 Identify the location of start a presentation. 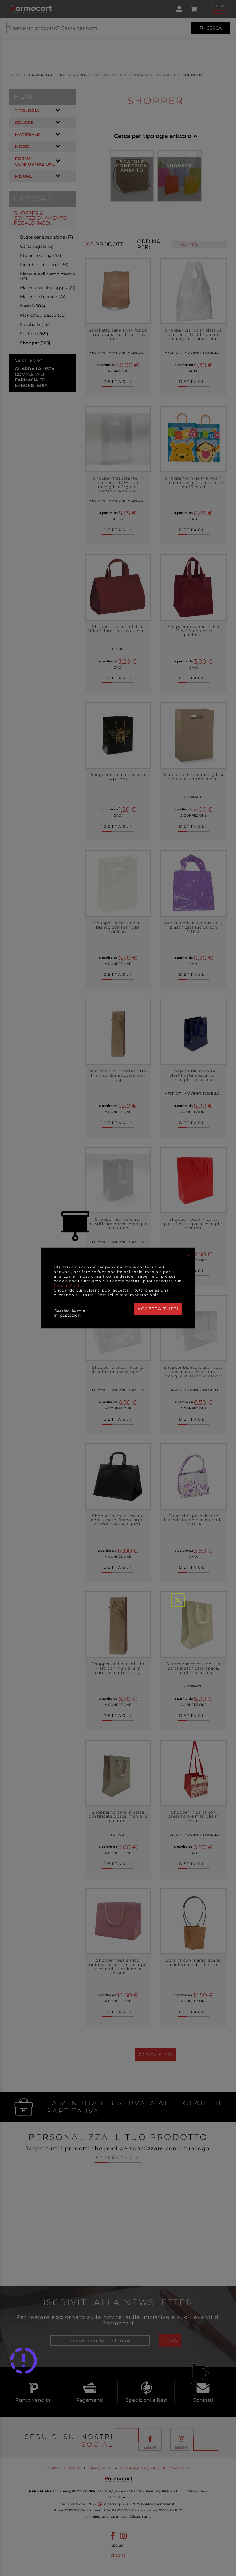
(75, 1224).